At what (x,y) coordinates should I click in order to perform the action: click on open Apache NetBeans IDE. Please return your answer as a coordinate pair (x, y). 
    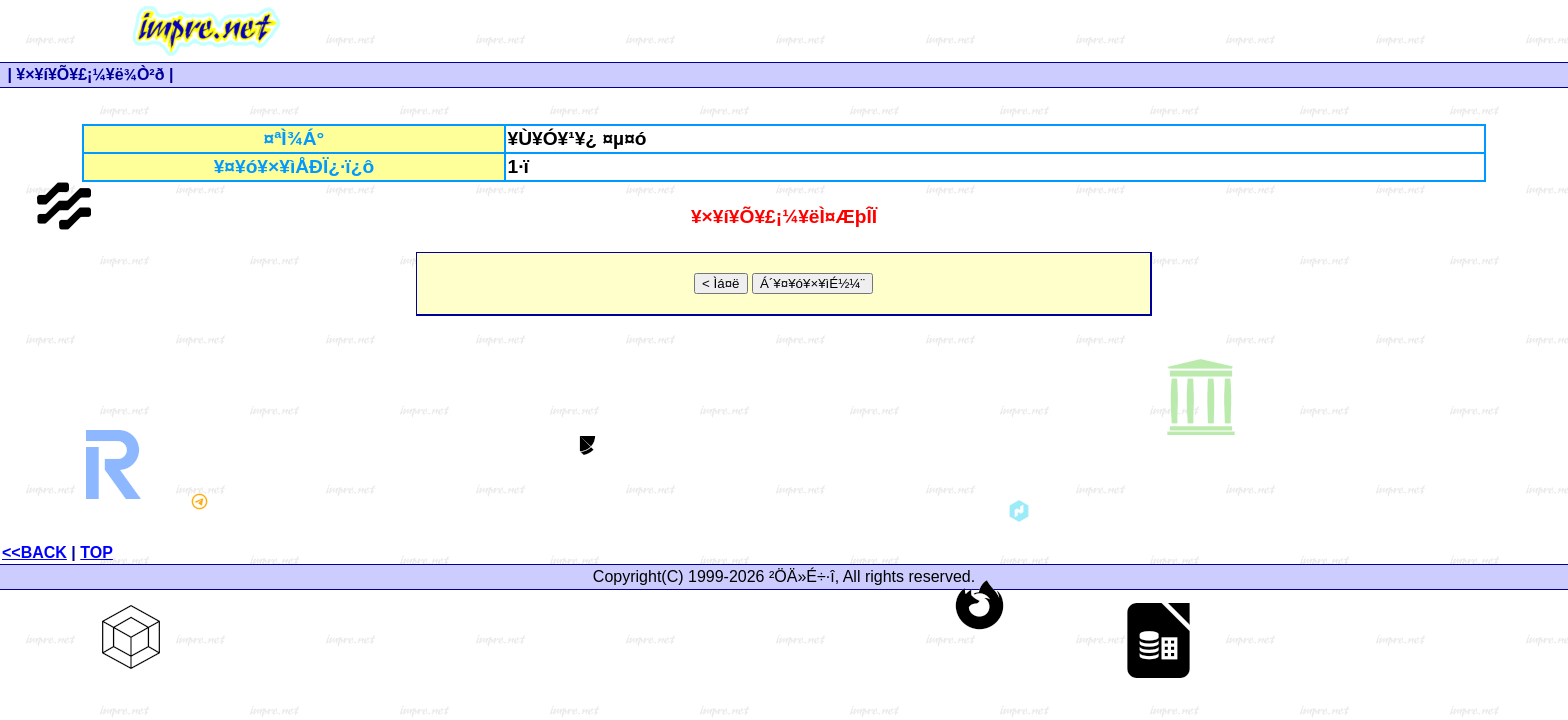
    Looking at the image, I should click on (131, 637).